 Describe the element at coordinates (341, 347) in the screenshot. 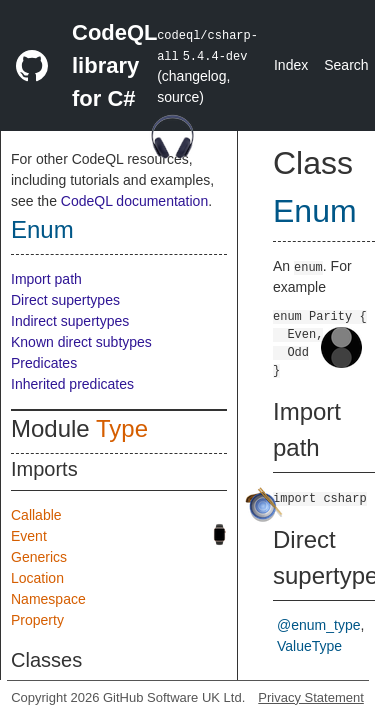

I see `open display calibration assistant` at that location.